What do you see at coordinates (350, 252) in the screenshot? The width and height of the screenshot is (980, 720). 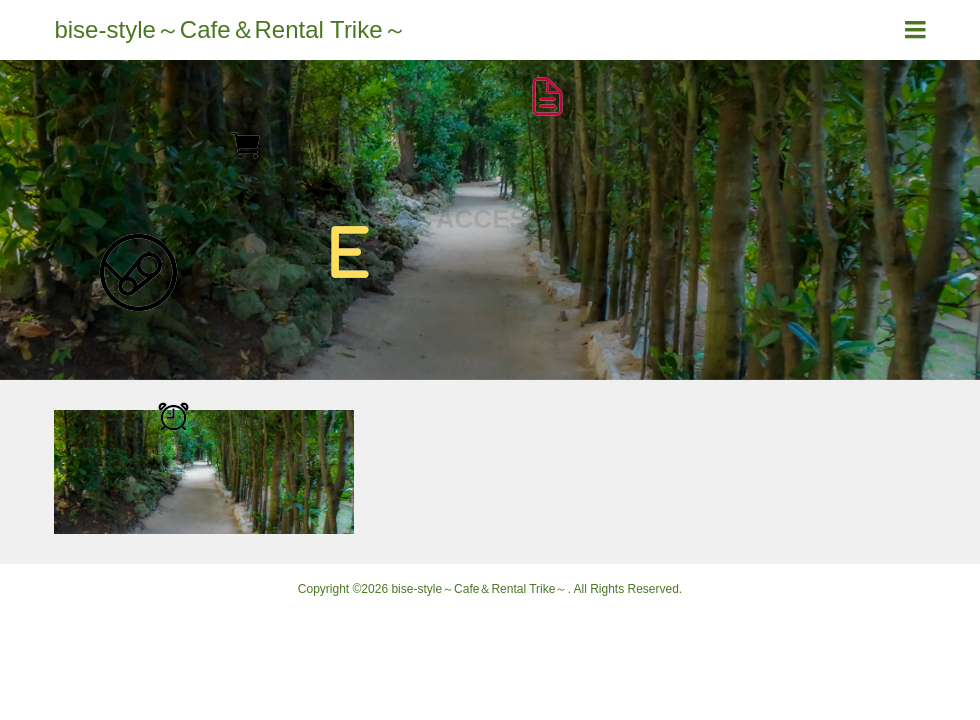 I see `the letter "e" icon, typically used for alphabetical indexing or text formatting` at bounding box center [350, 252].